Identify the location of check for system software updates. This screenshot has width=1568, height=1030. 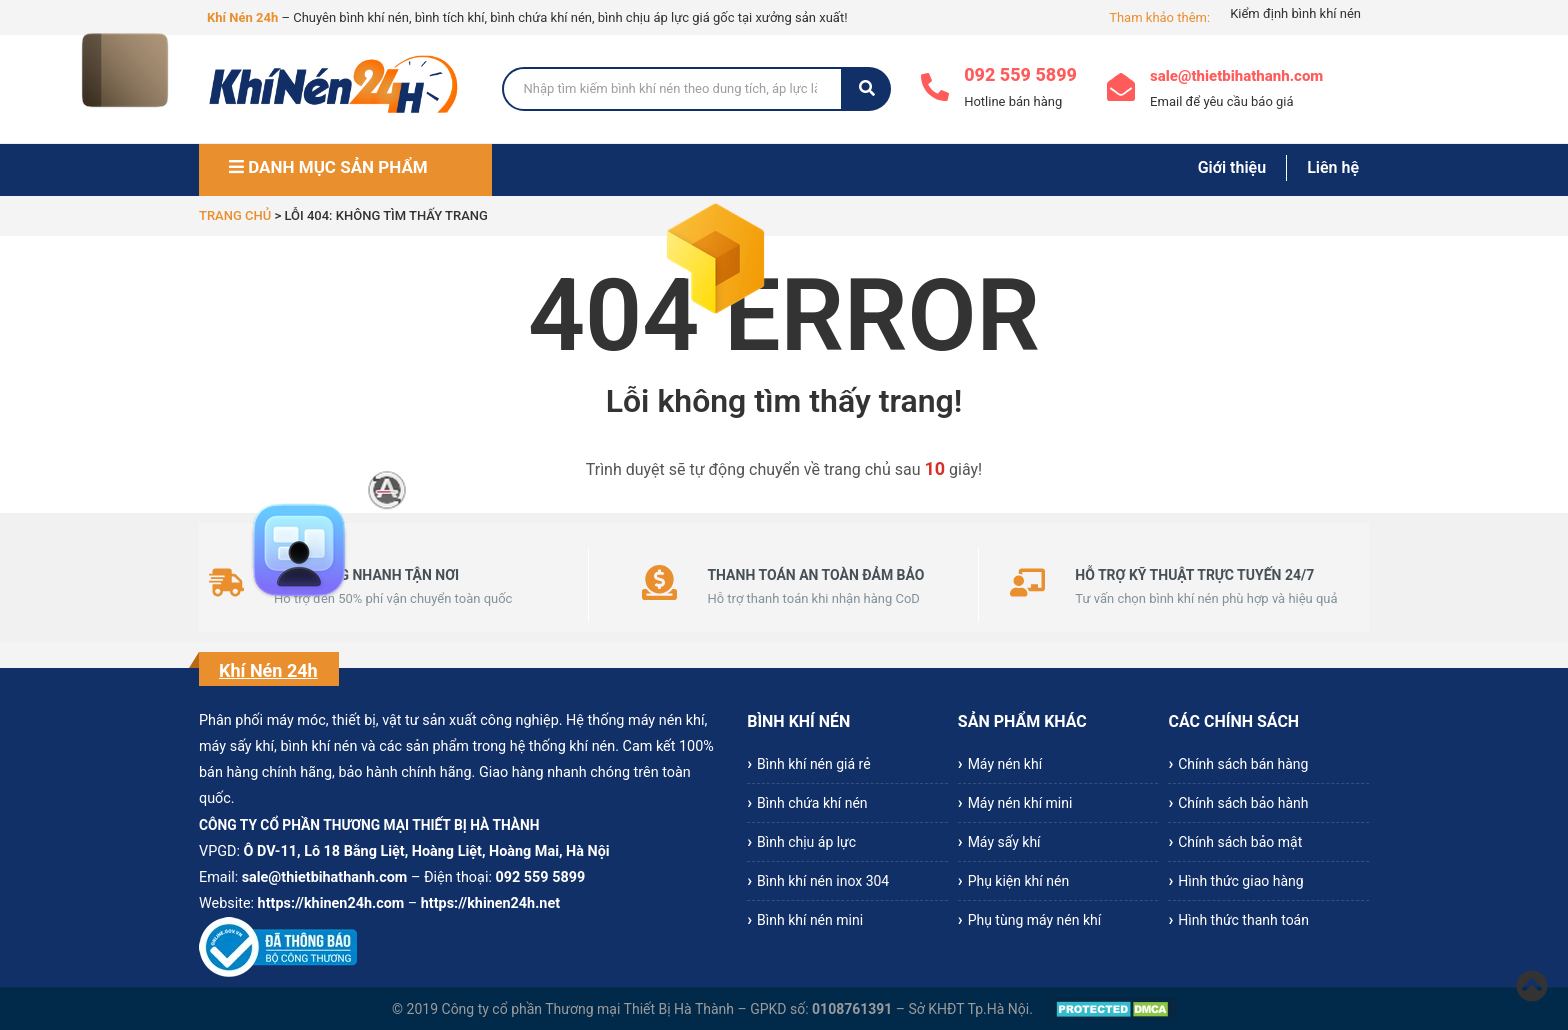
(387, 490).